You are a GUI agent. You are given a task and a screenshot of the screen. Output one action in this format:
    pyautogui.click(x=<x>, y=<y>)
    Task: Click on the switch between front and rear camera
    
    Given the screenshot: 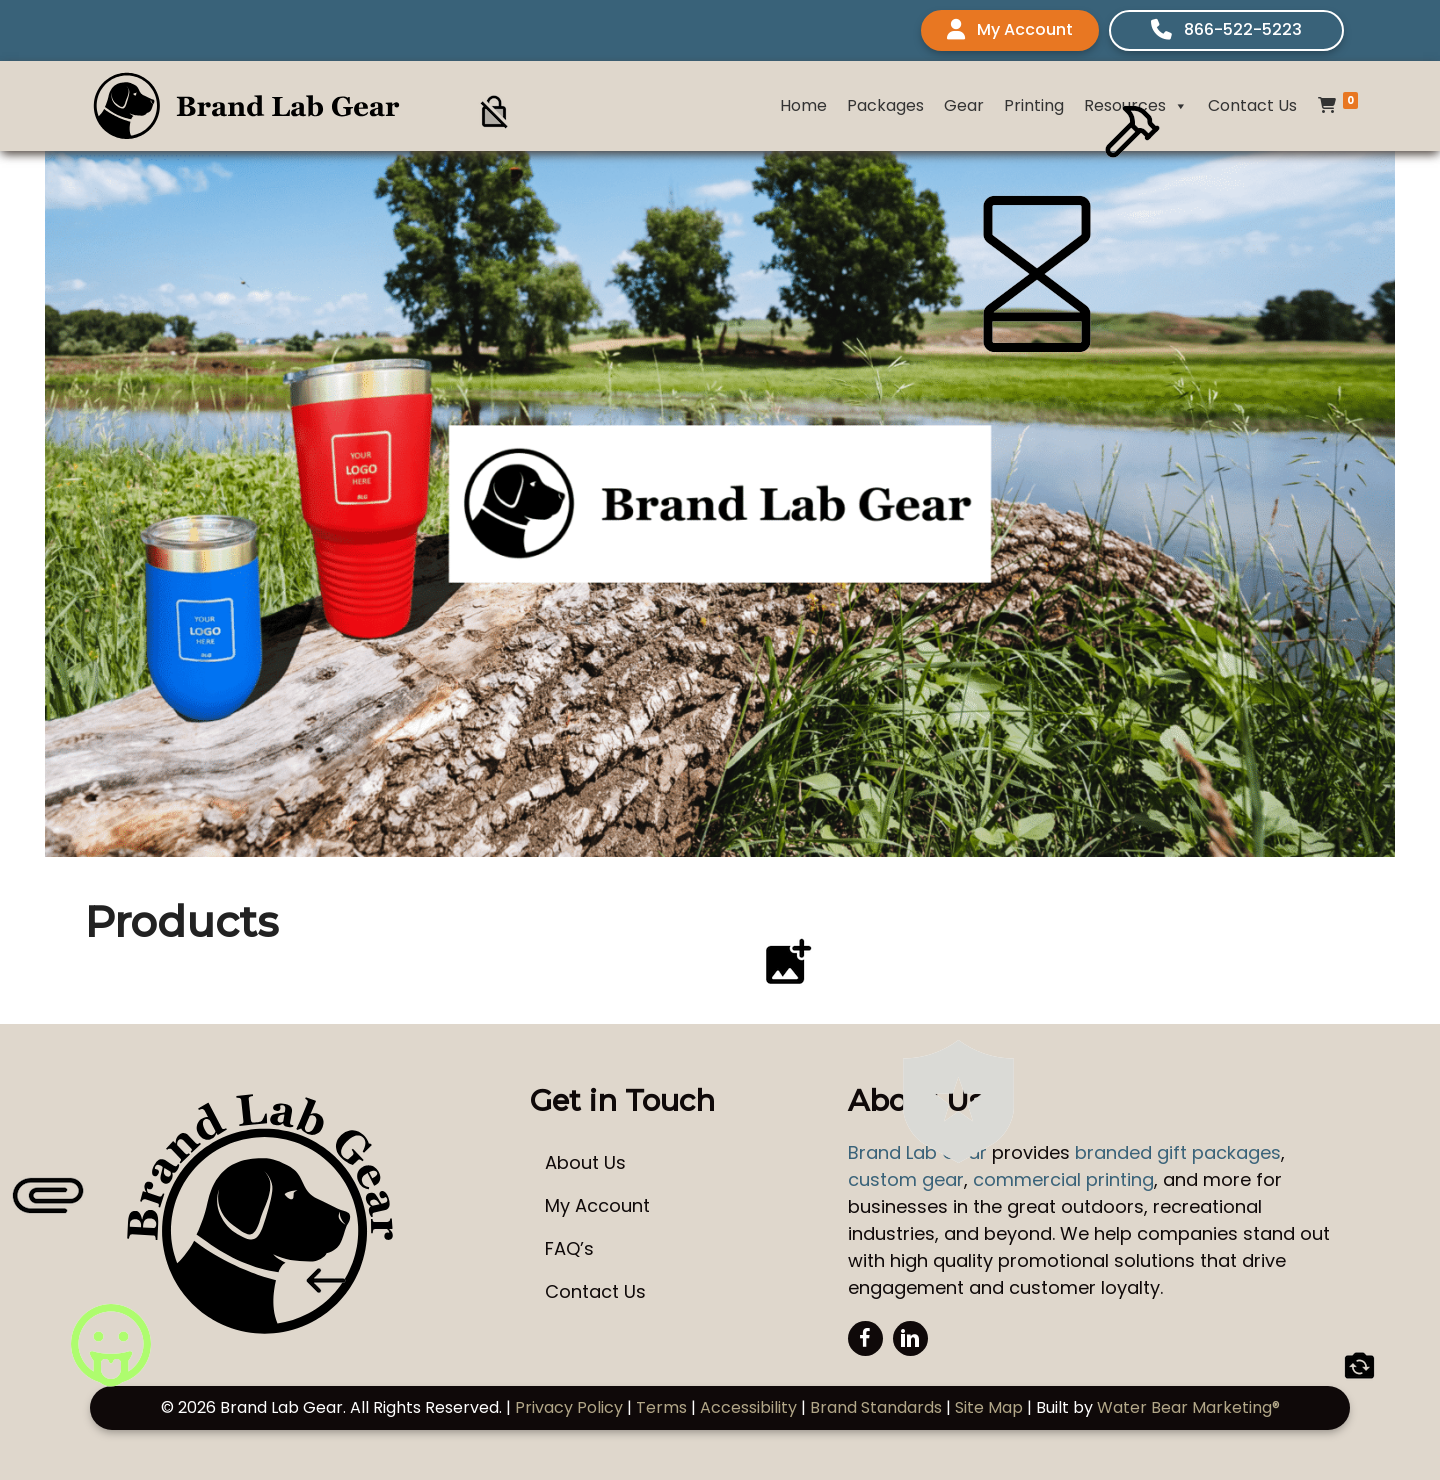 What is the action you would take?
    pyautogui.click(x=1359, y=1365)
    